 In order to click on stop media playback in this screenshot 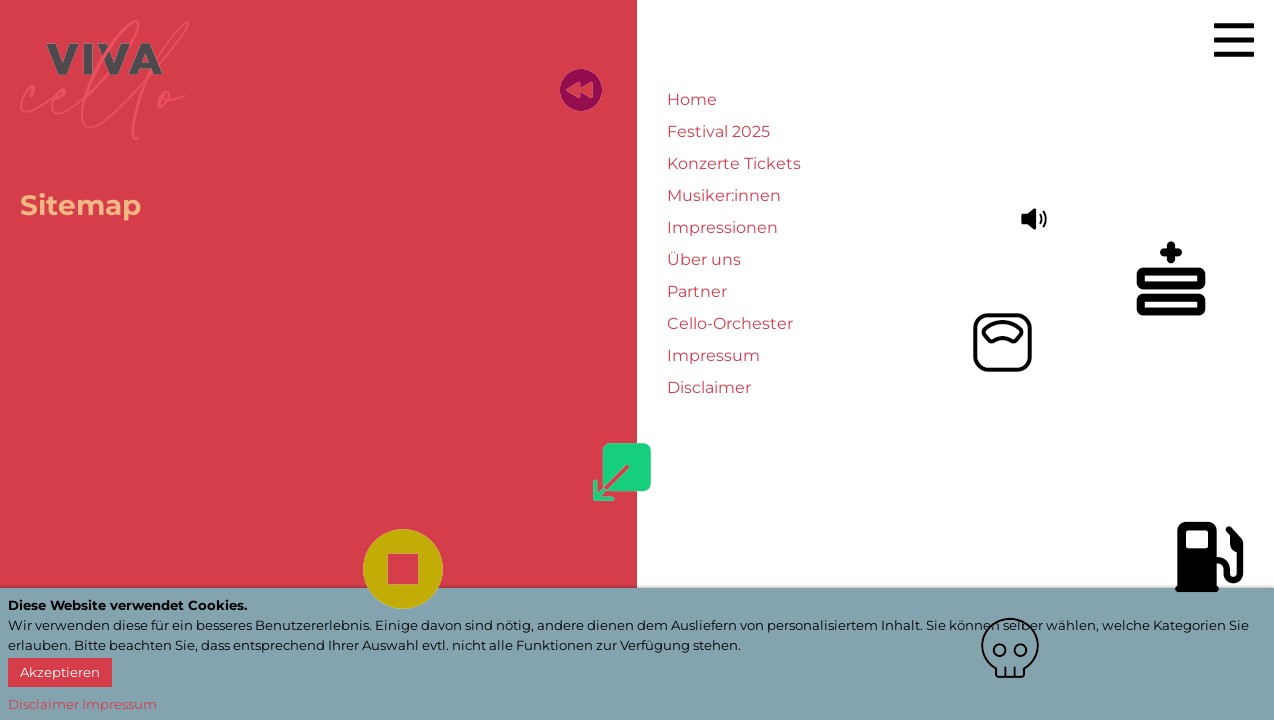, I will do `click(403, 569)`.